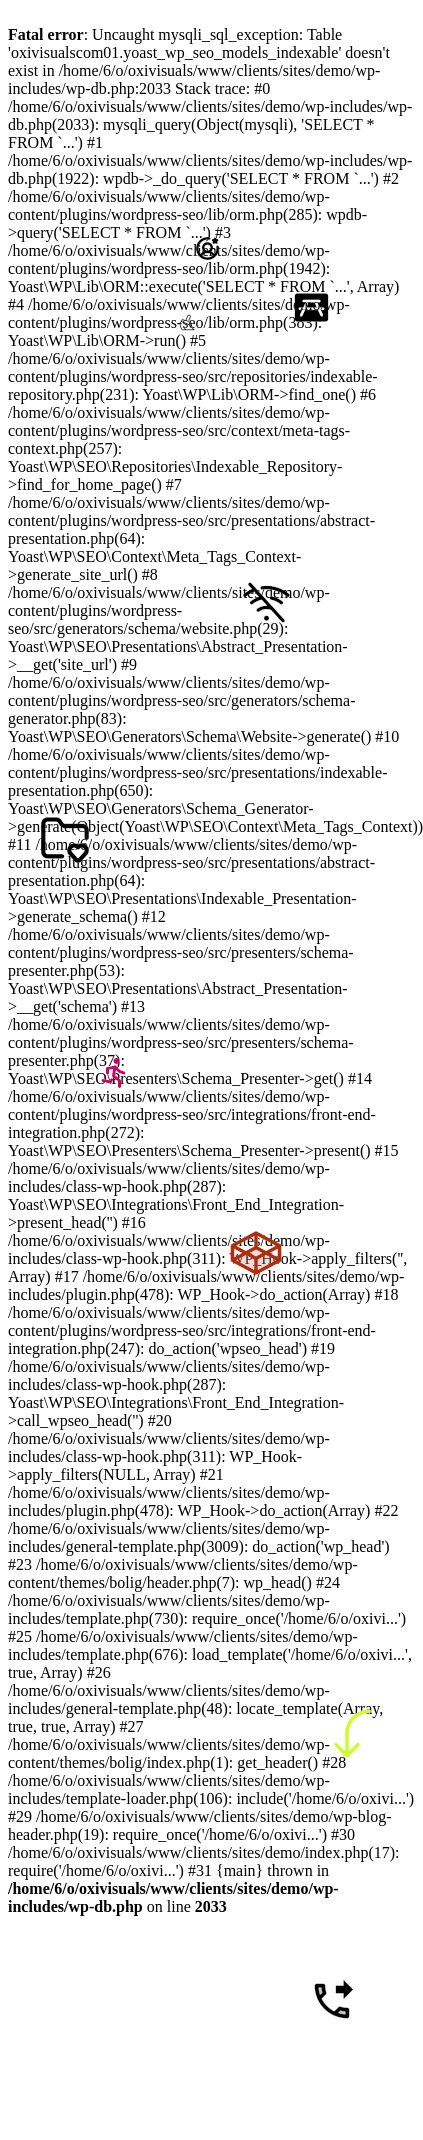 Image resolution: width=423 pixels, height=2140 pixels. Describe the element at coordinates (207, 248) in the screenshot. I see `access user profile settings` at that location.